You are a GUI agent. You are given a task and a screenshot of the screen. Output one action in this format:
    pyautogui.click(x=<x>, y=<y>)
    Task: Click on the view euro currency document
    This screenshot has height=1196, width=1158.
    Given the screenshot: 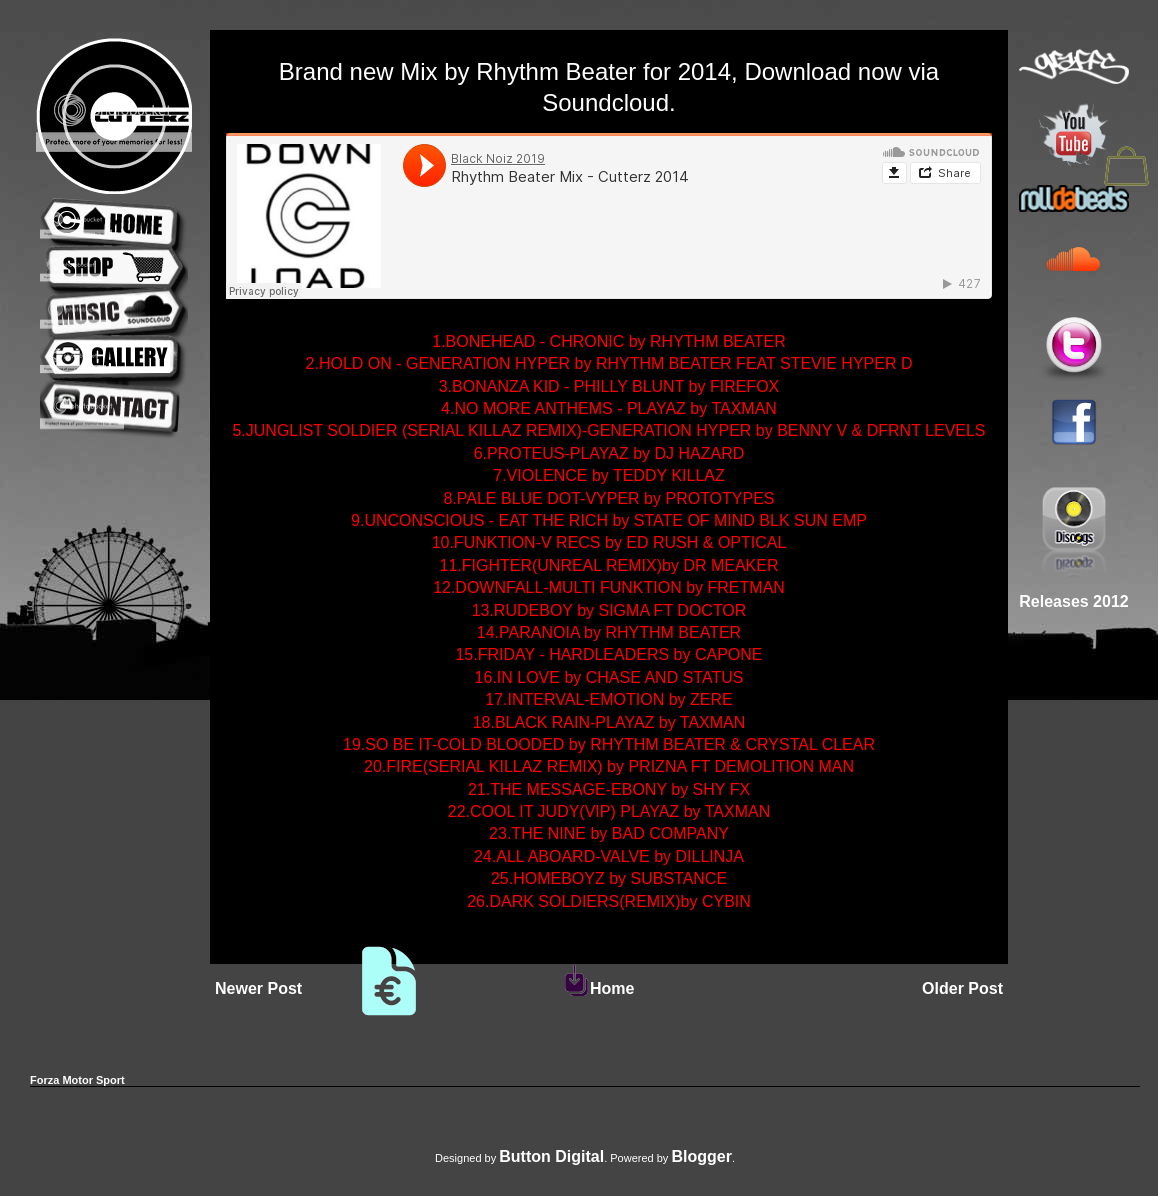 What is the action you would take?
    pyautogui.click(x=389, y=981)
    